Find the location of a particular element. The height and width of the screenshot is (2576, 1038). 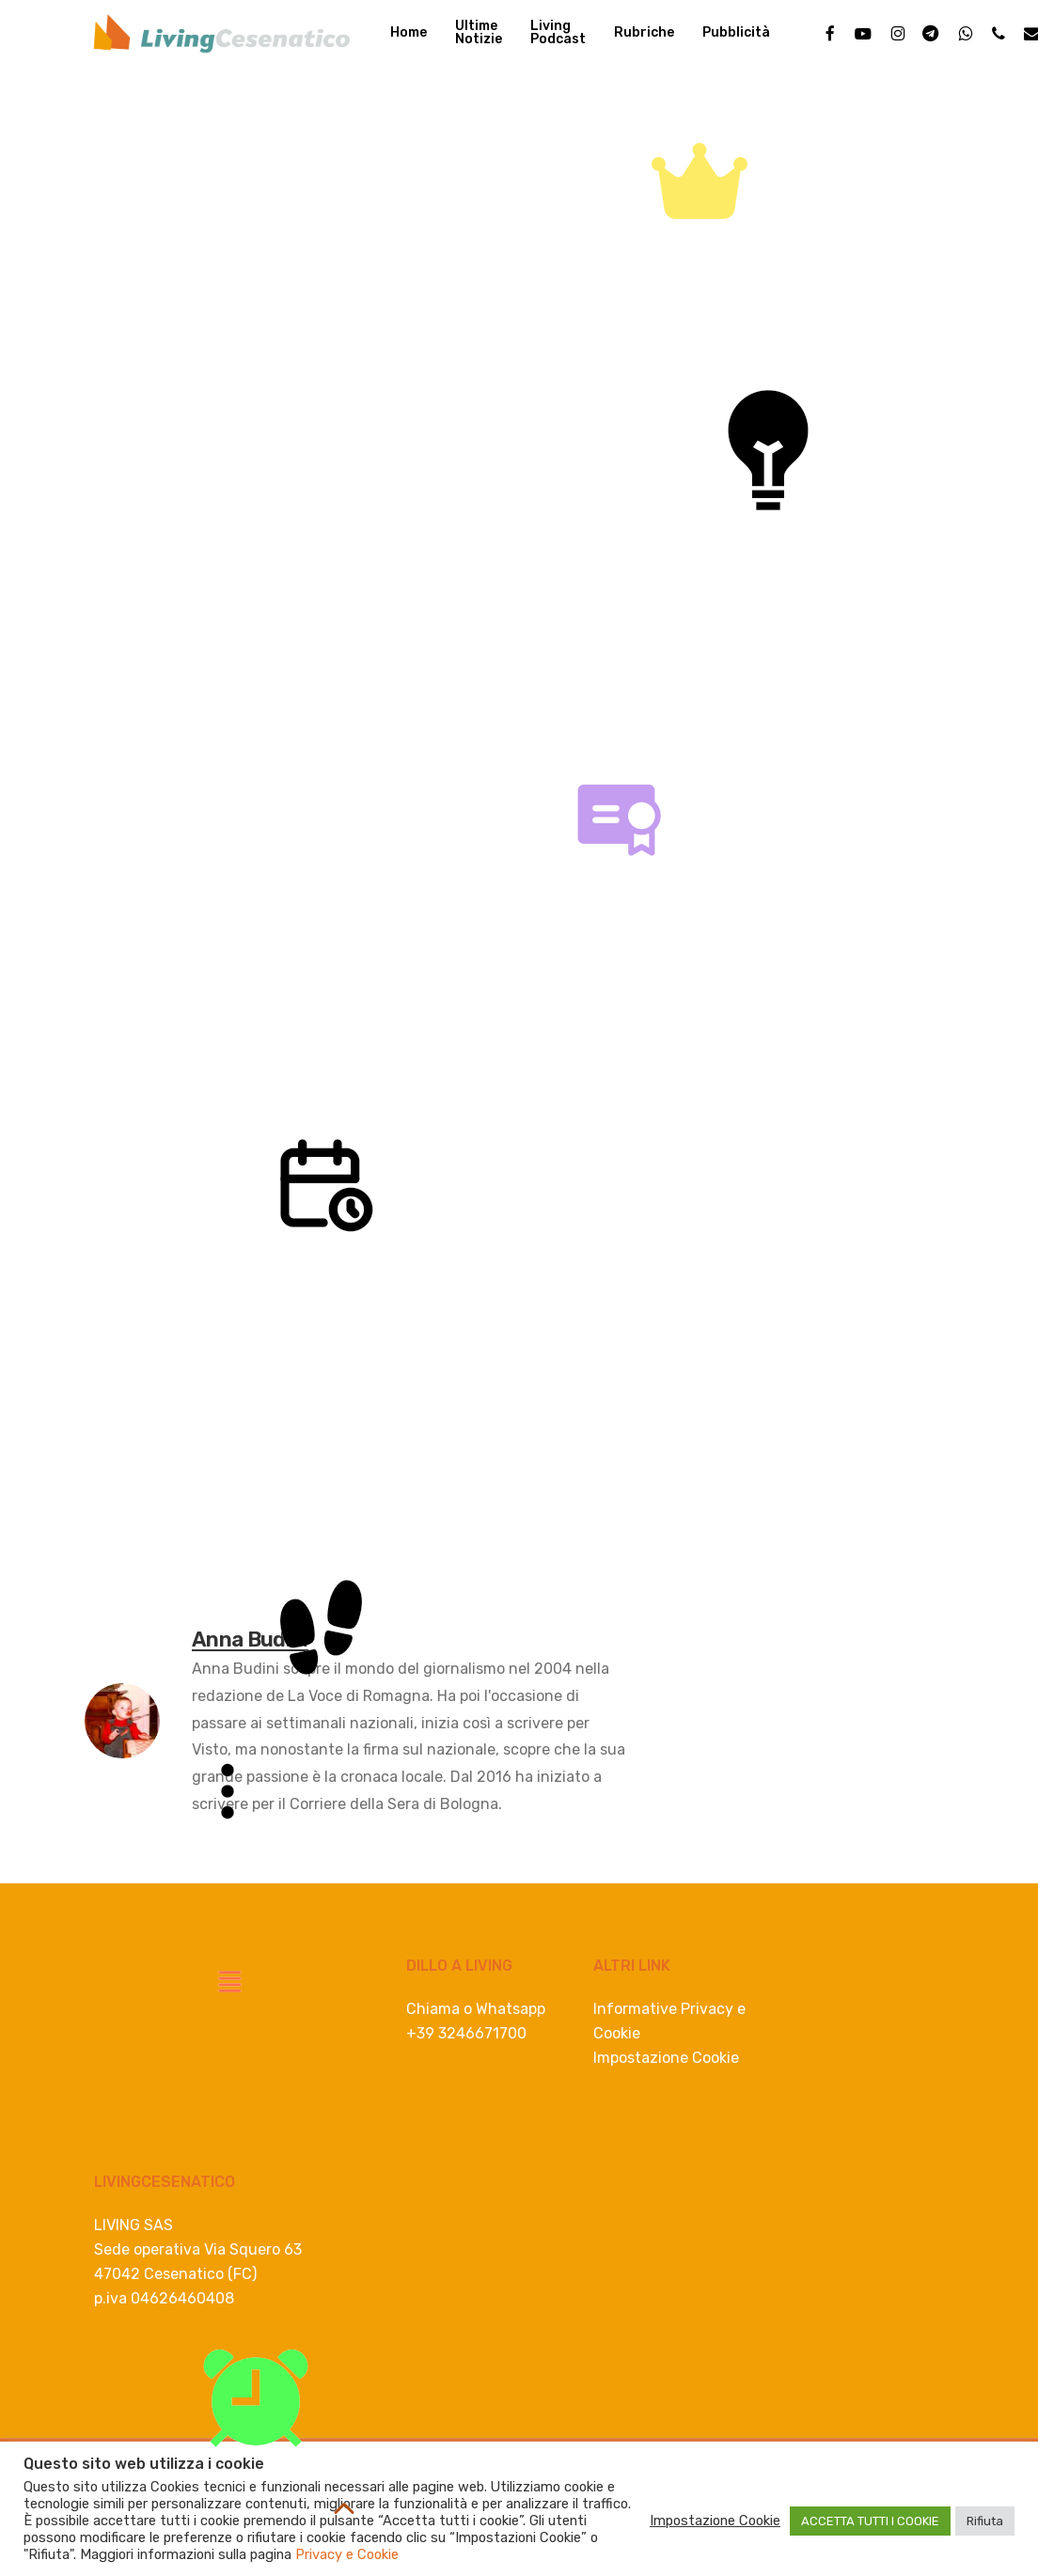

view certificate or credential details is located at coordinates (616, 817).